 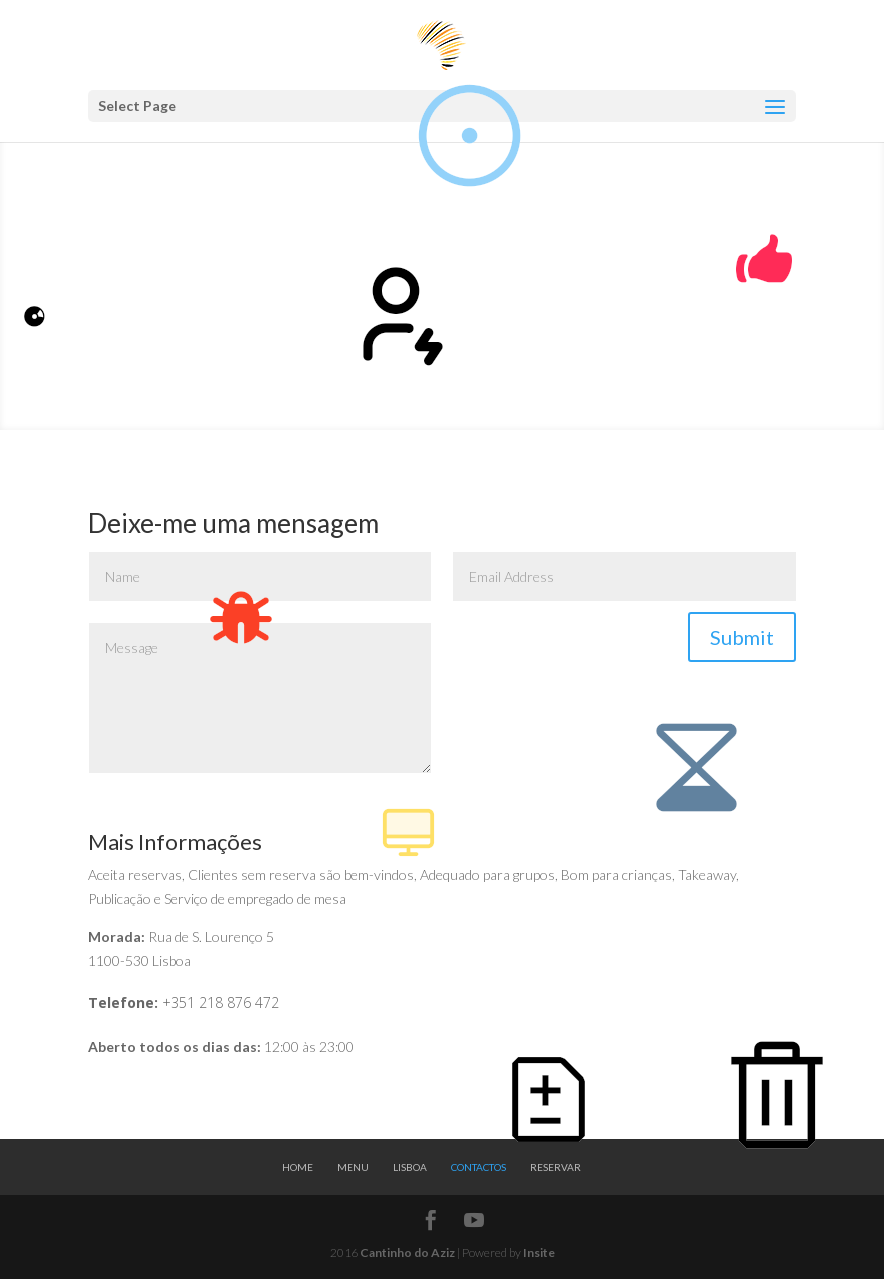 I want to click on switch to desktop view, so click(x=408, y=830).